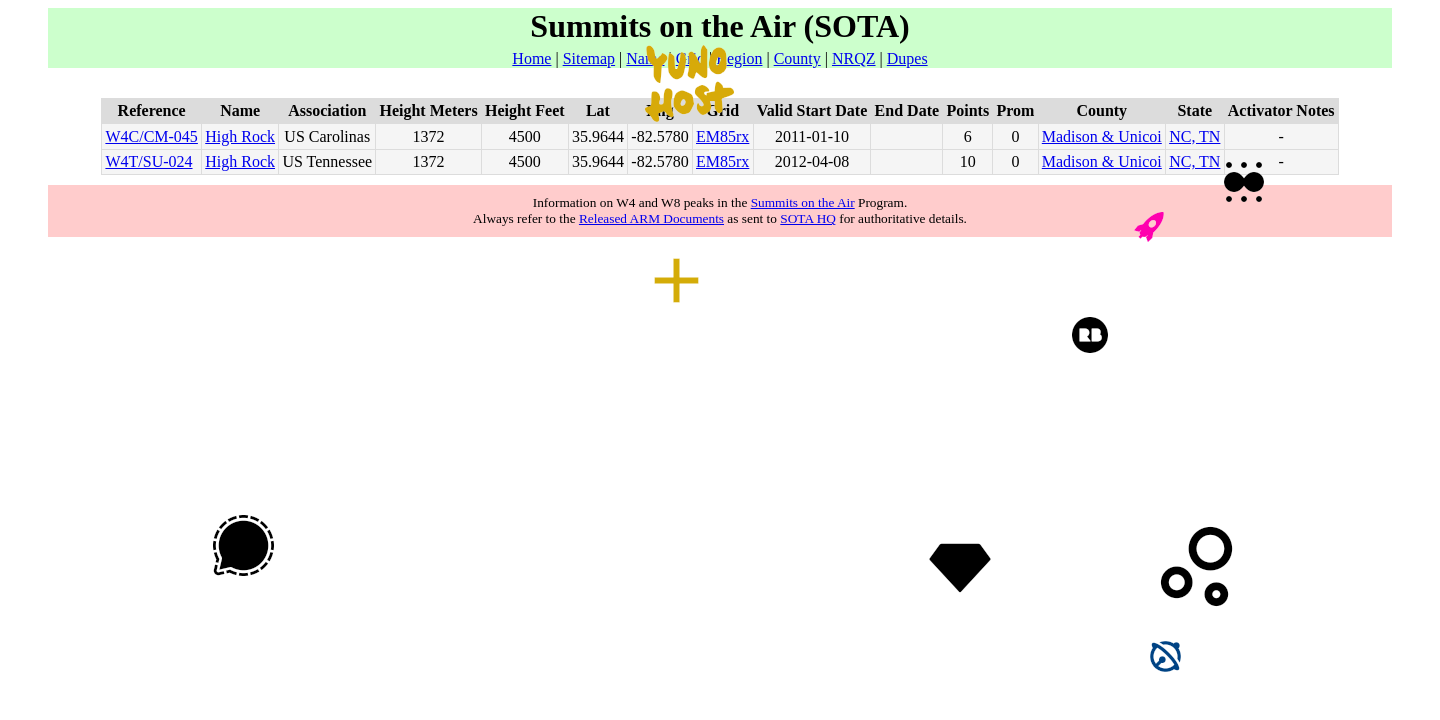  Describe the element at coordinates (1165, 656) in the screenshot. I see `view notifications` at that location.